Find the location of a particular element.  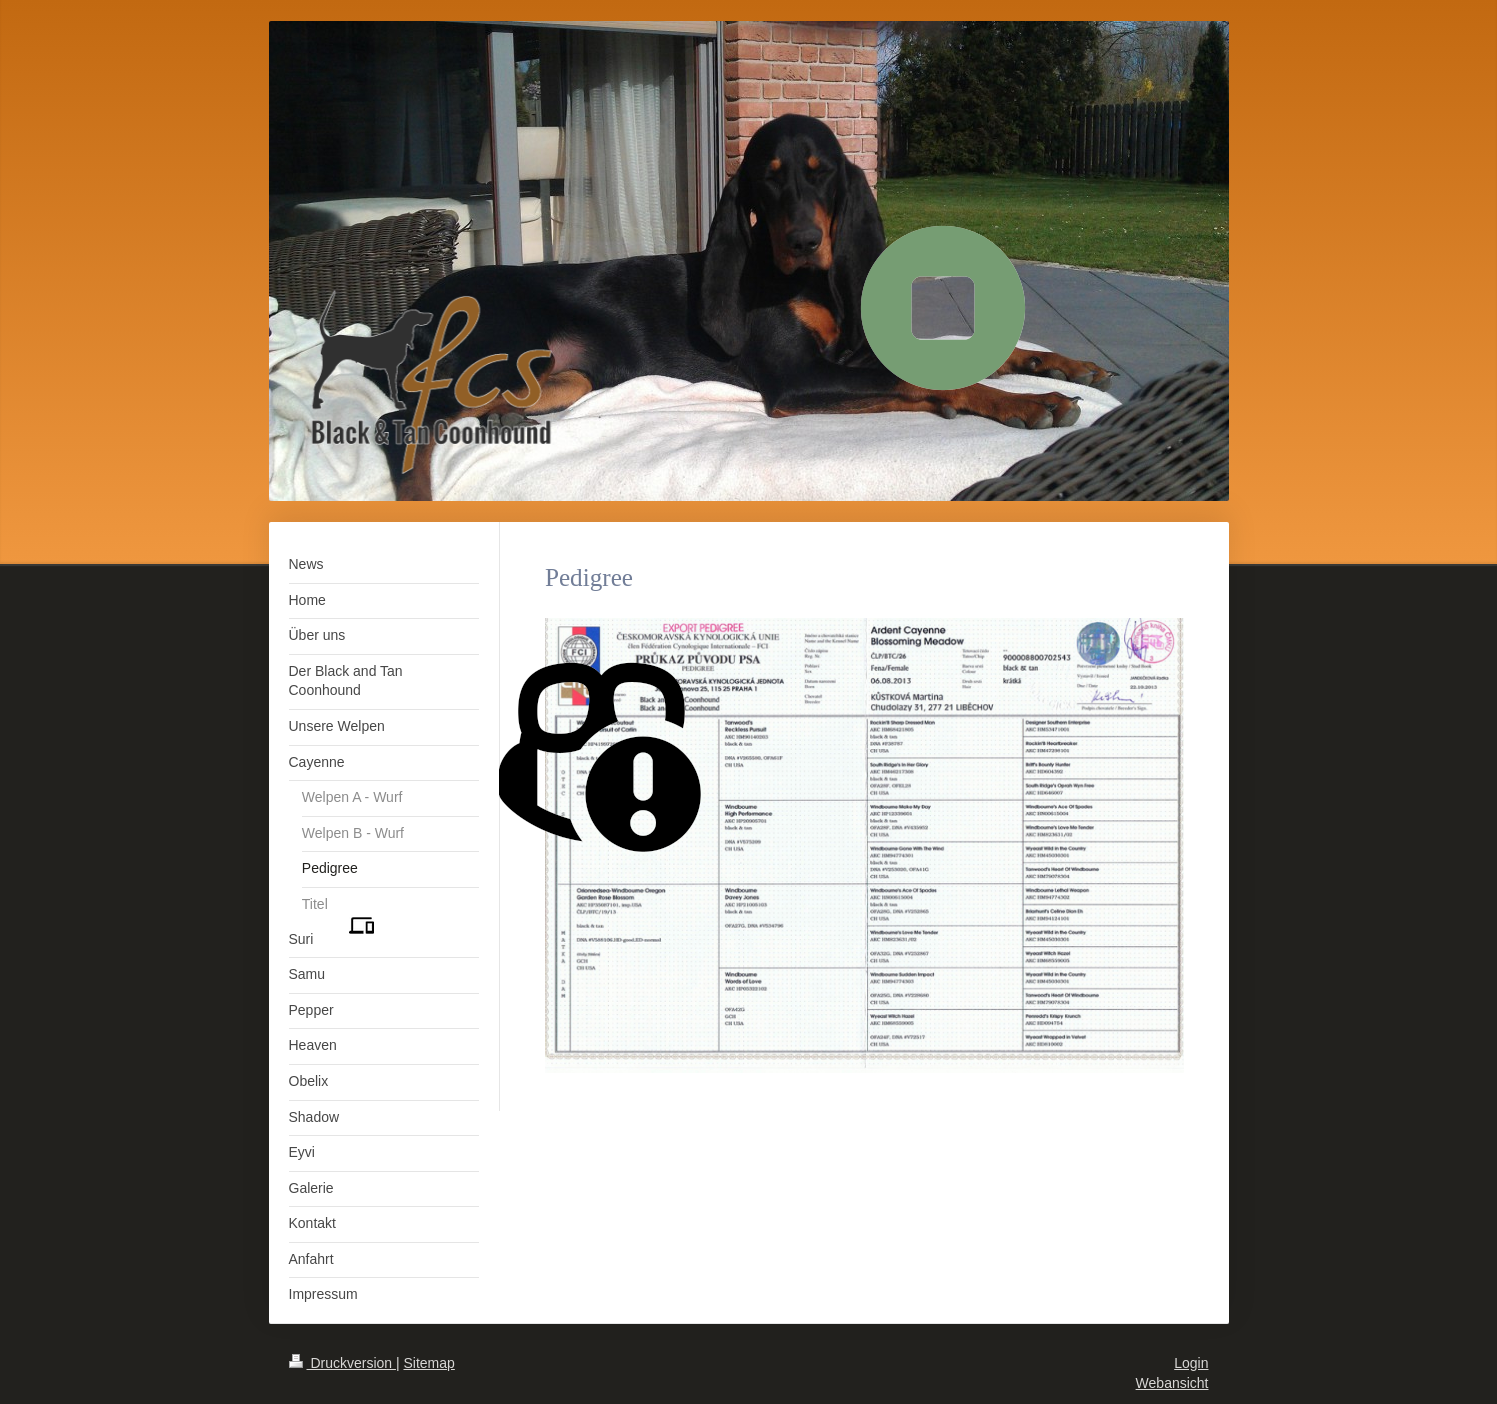

stop media playback is located at coordinates (943, 308).